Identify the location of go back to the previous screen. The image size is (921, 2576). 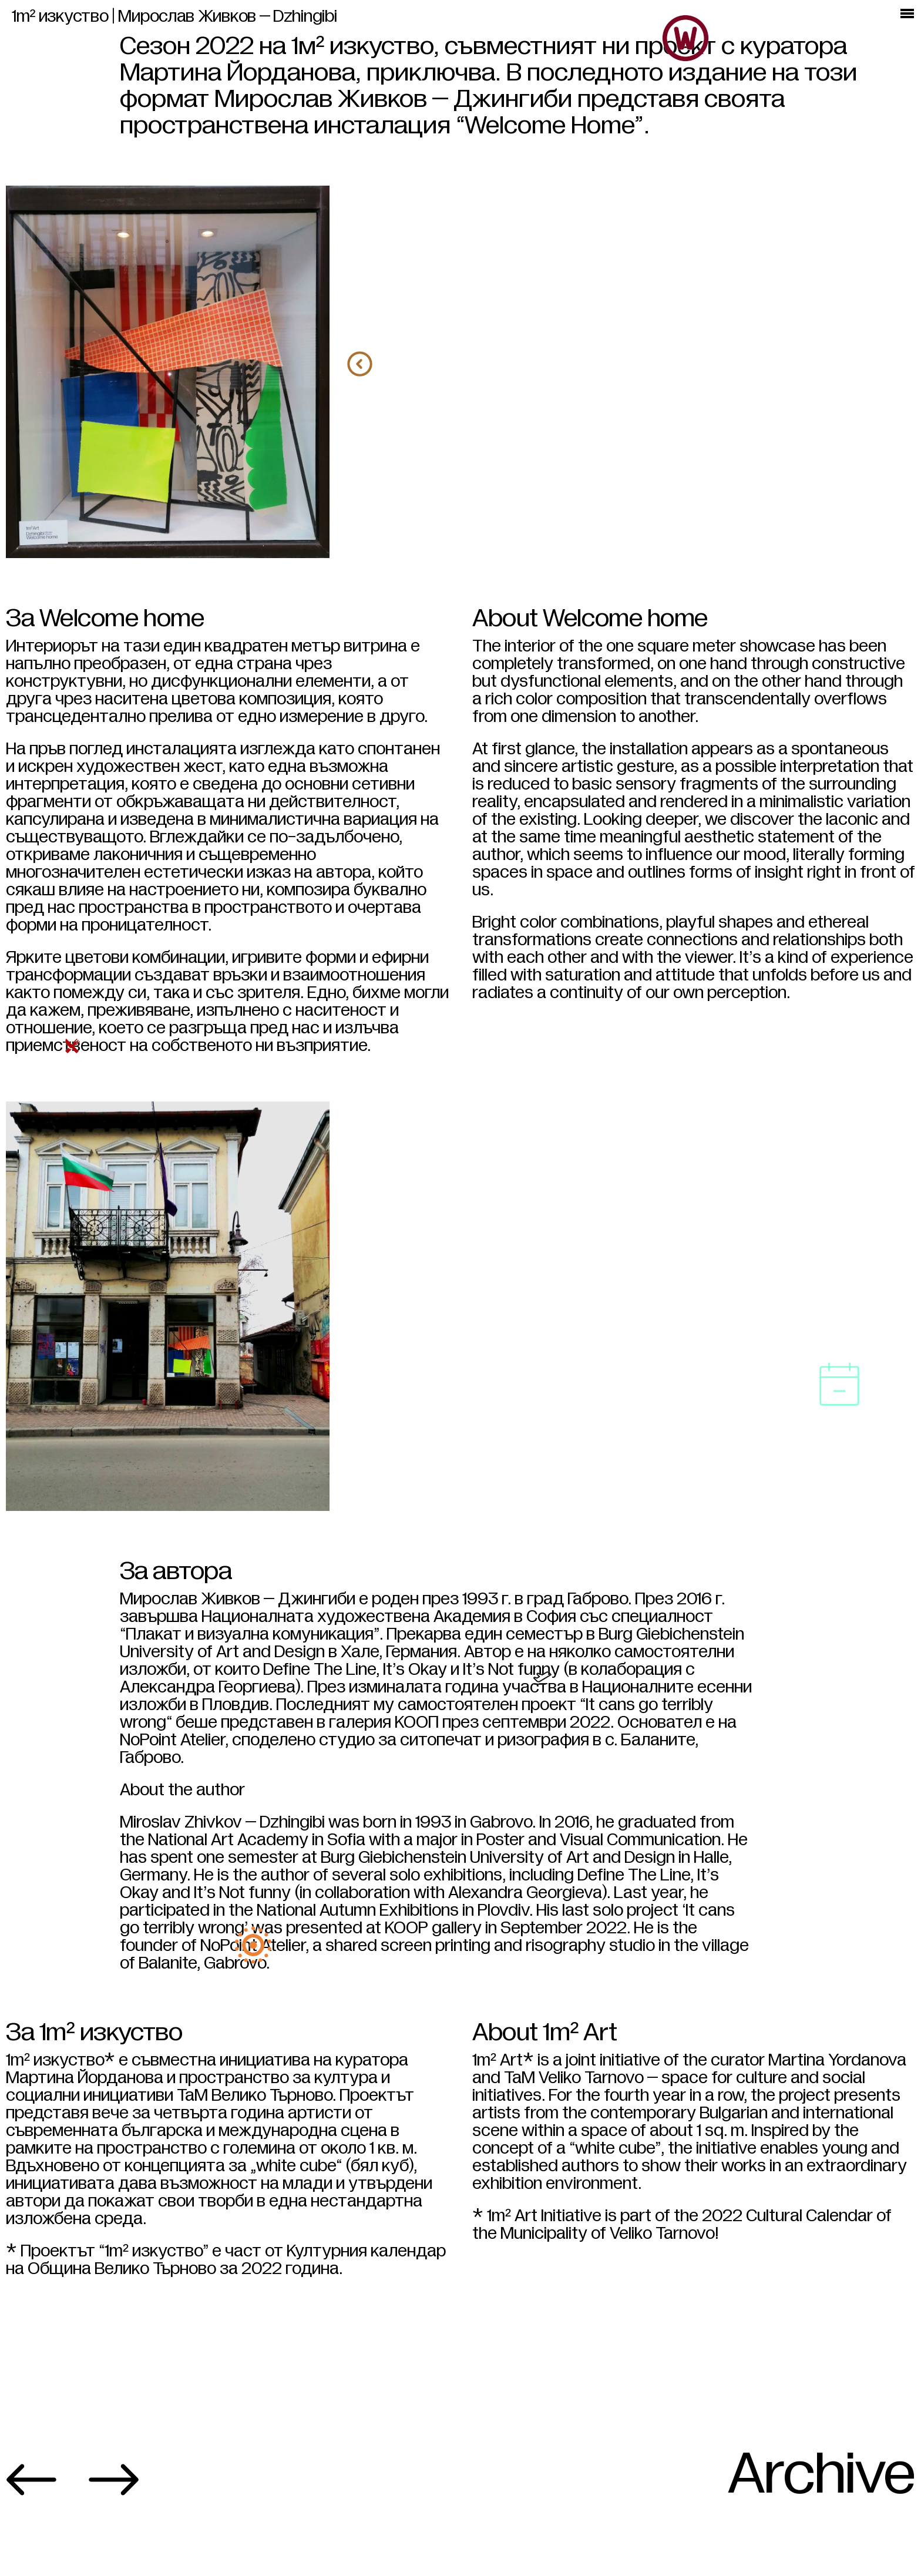
(359, 364).